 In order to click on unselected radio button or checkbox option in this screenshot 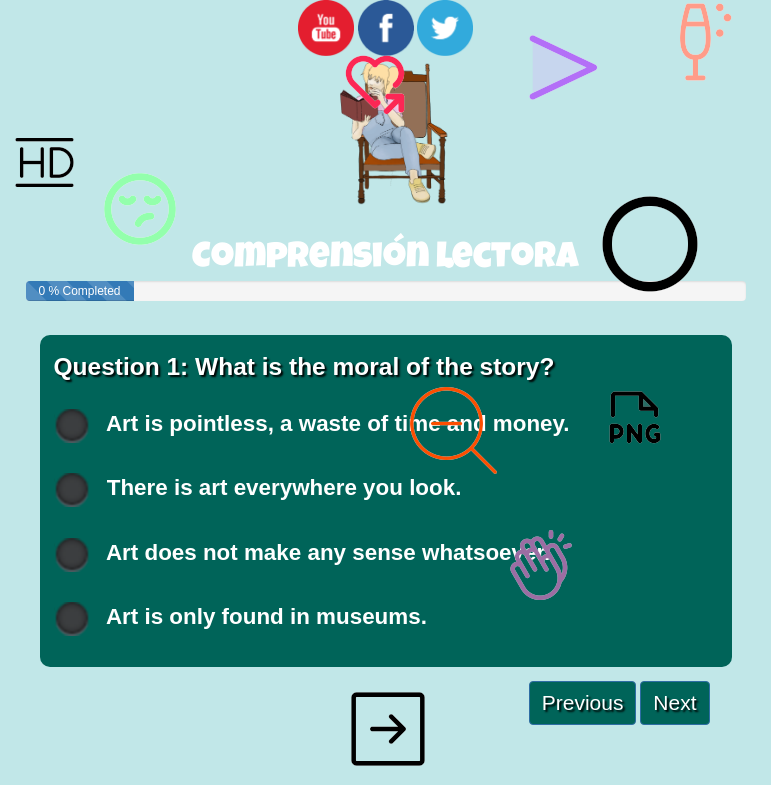, I will do `click(650, 244)`.